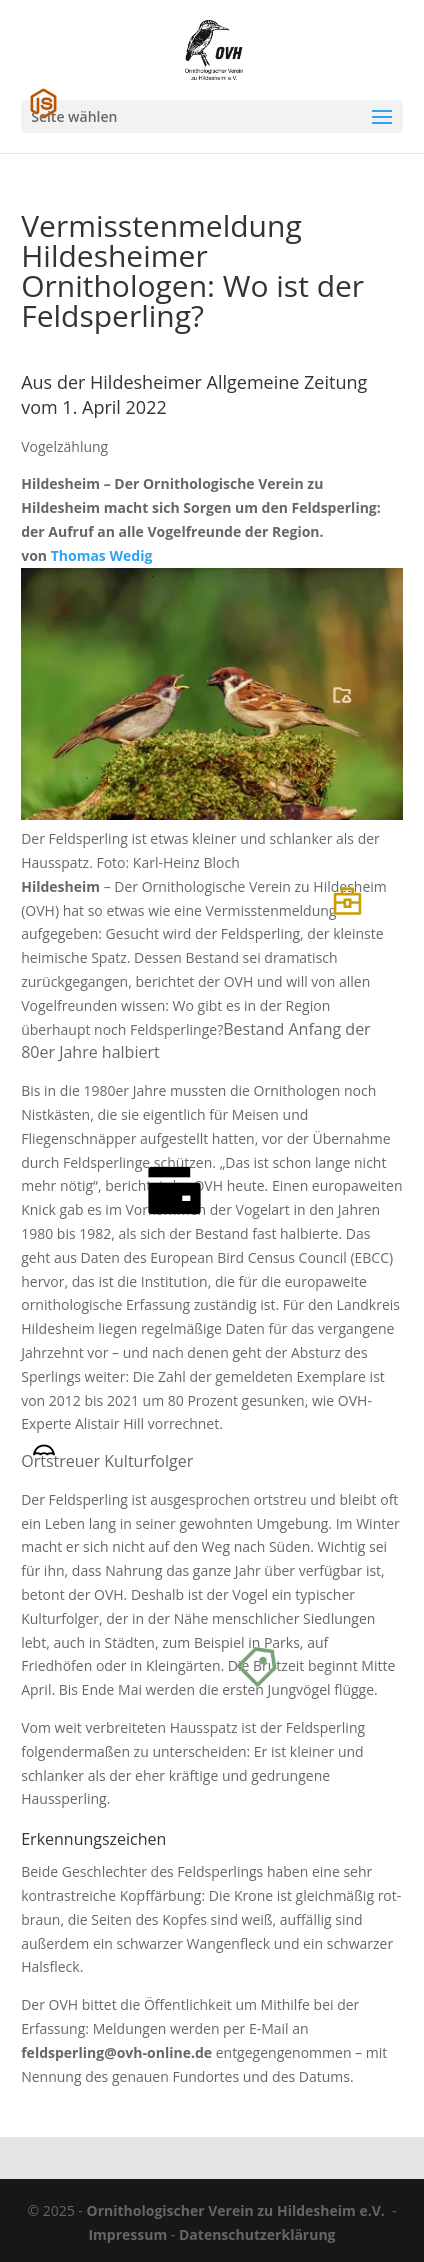 The image size is (424, 2262). What do you see at coordinates (342, 695) in the screenshot?
I see `access cloud-synced files and folders` at bounding box center [342, 695].